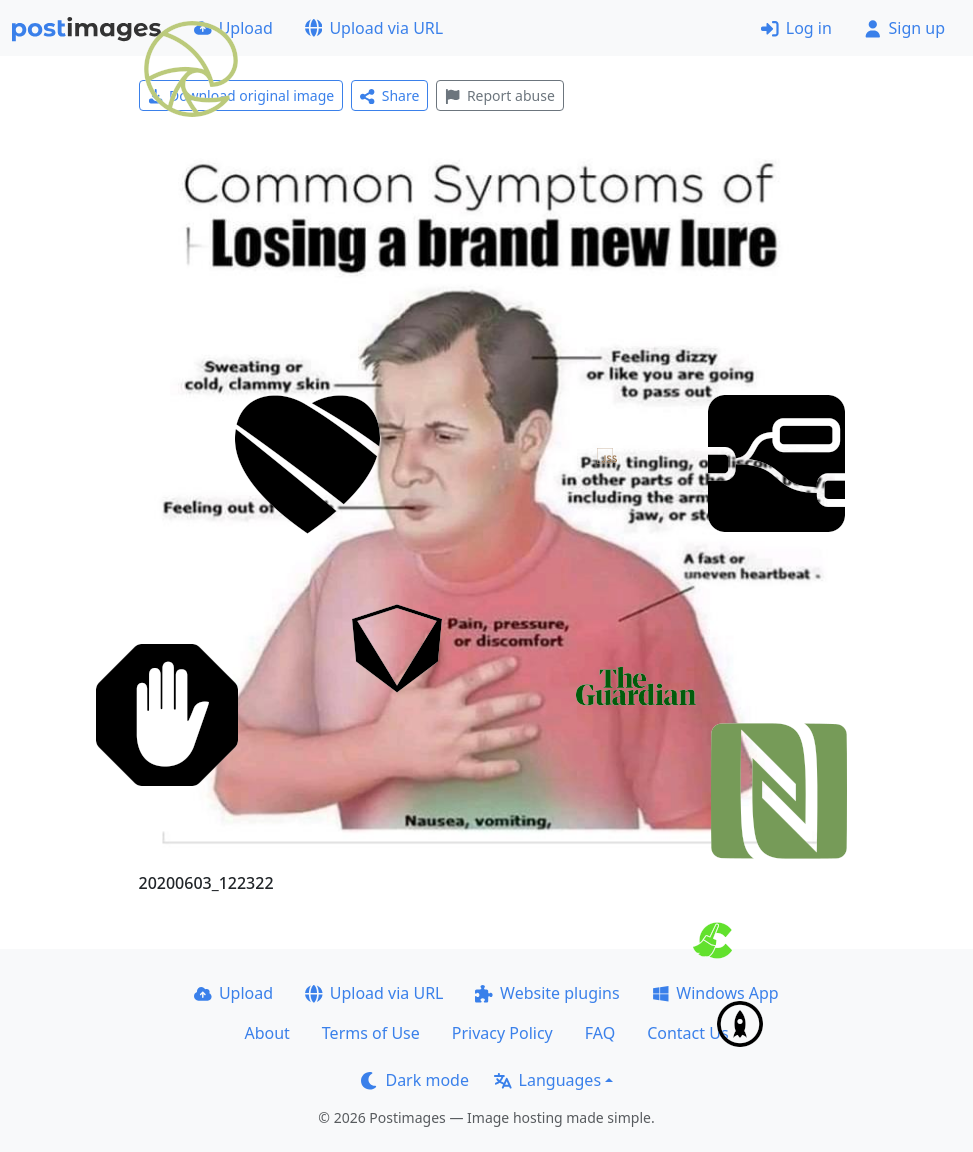 Image resolution: width=973 pixels, height=1152 pixels. What do you see at coordinates (191, 69) in the screenshot?
I see `open the Breaker podcast app` at bounding box center [191, 69].